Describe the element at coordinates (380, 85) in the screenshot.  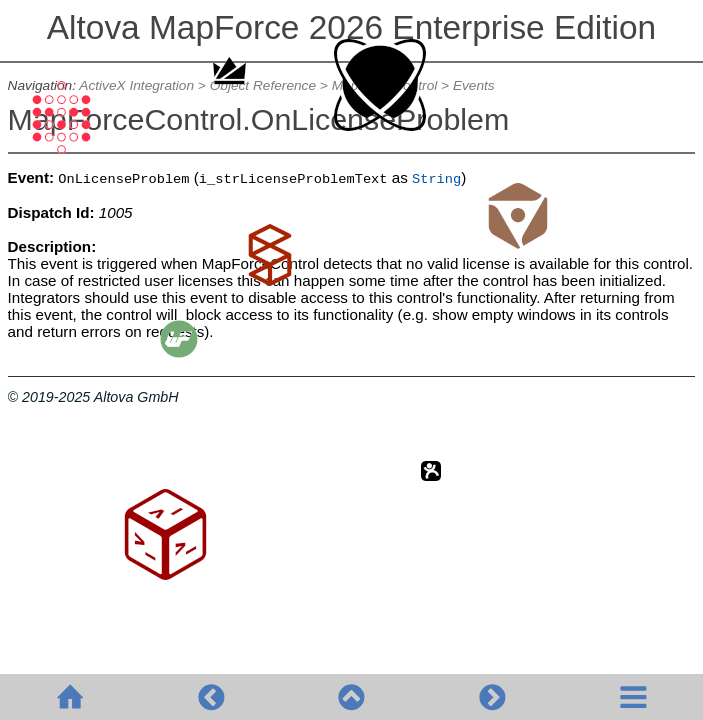
I see `ReactOS project logo` at that location.